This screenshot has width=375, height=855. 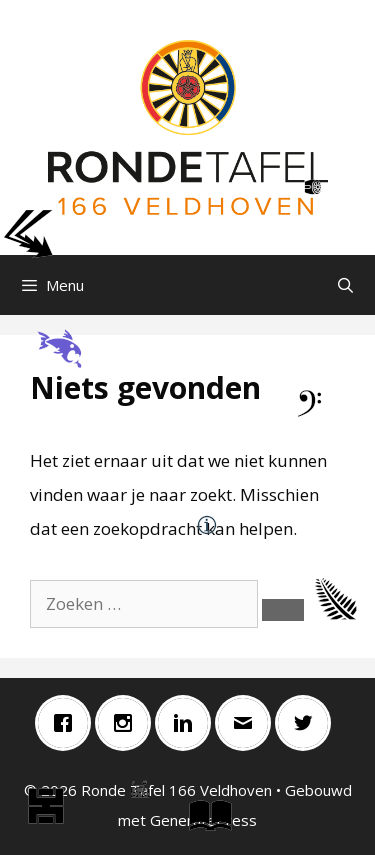 What do you see at coordinates (313, 187) in the screenshot?
I see `access turbine or engine controls` at bounding box center [313, 187].